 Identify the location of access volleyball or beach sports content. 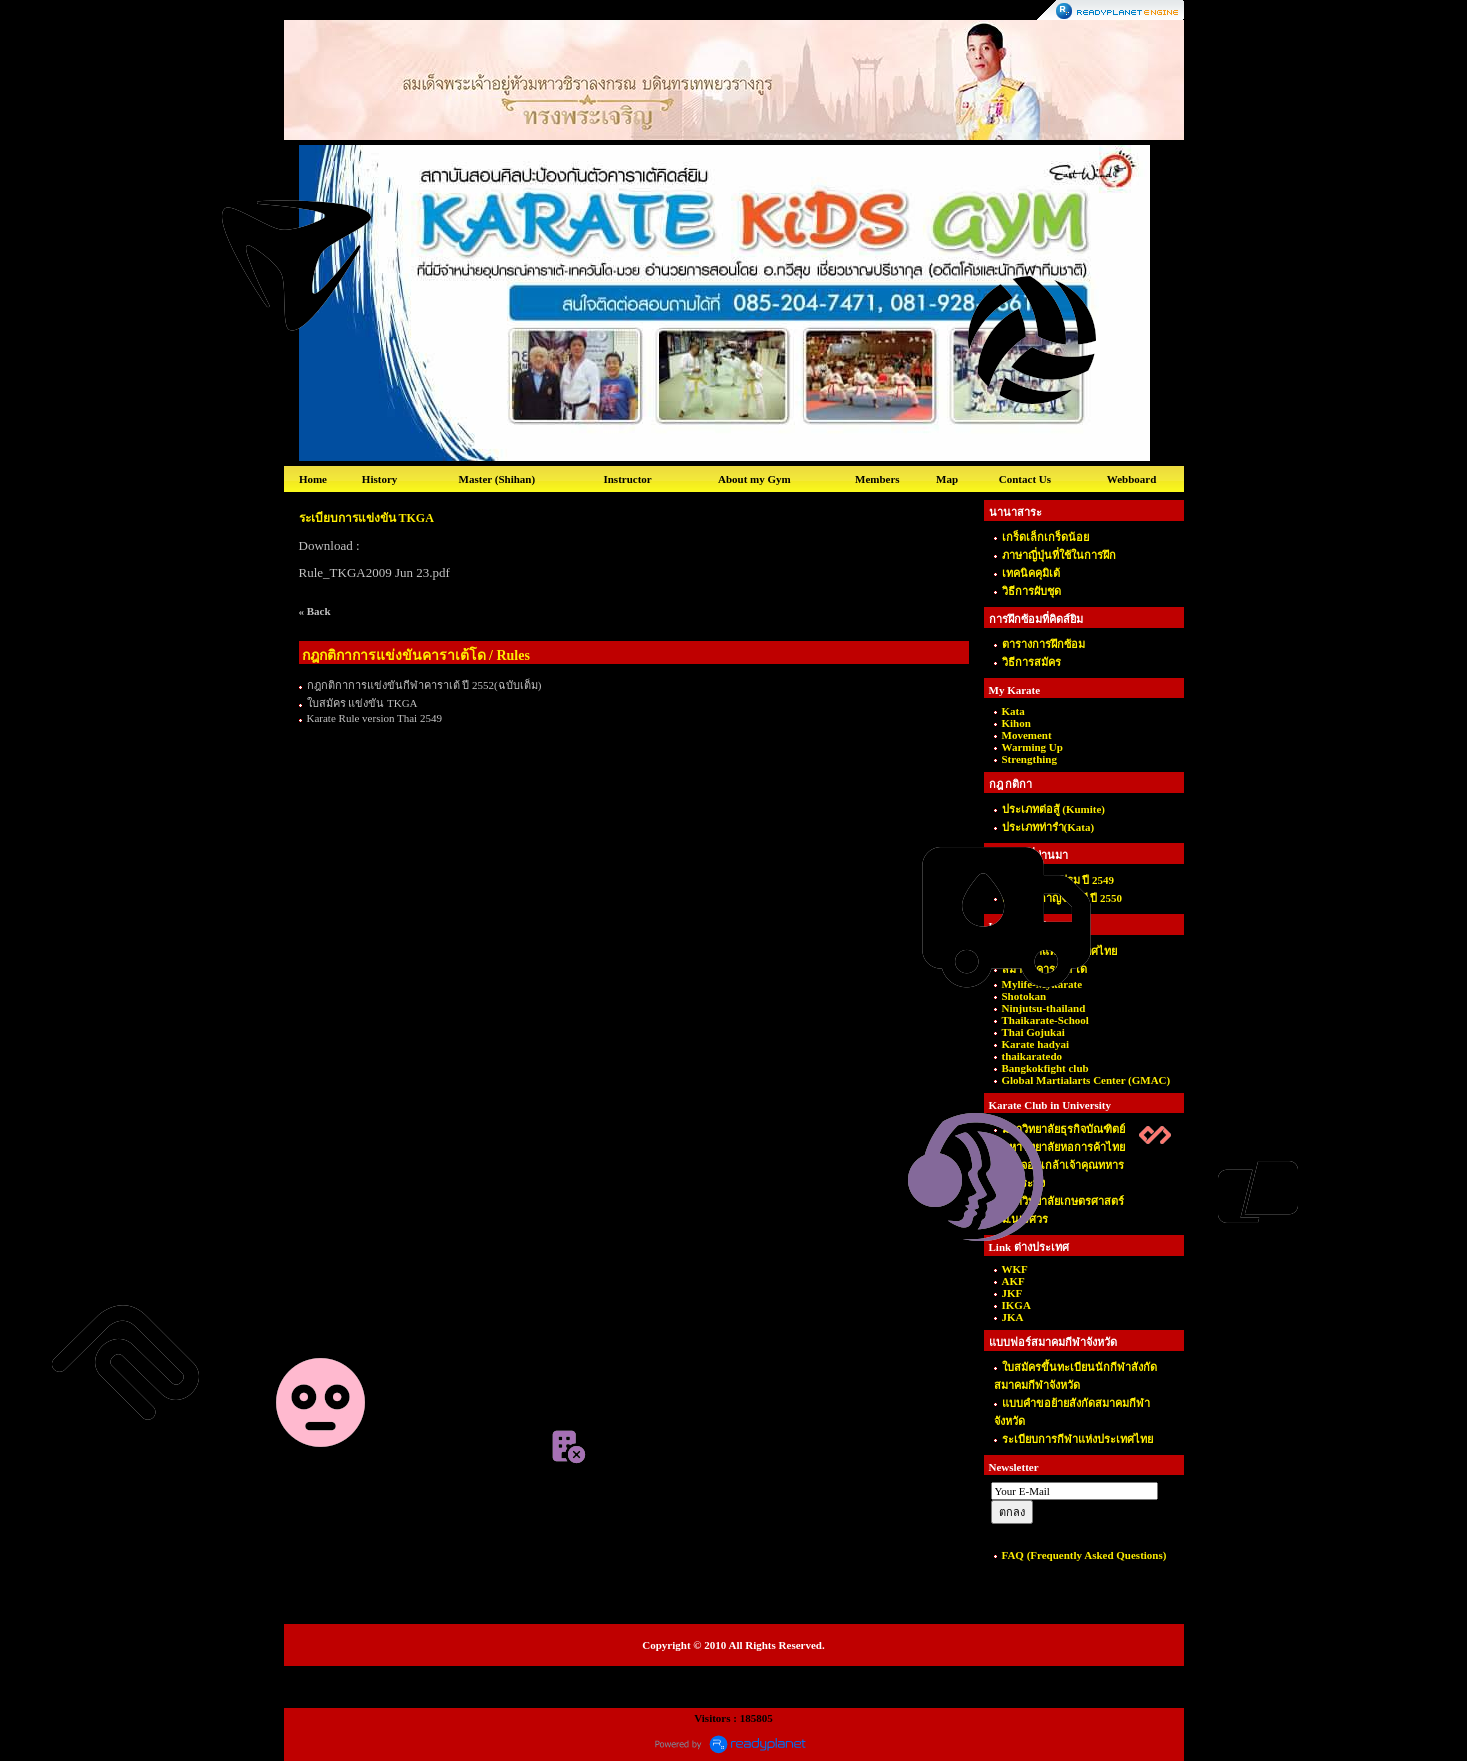
(1032, 340).